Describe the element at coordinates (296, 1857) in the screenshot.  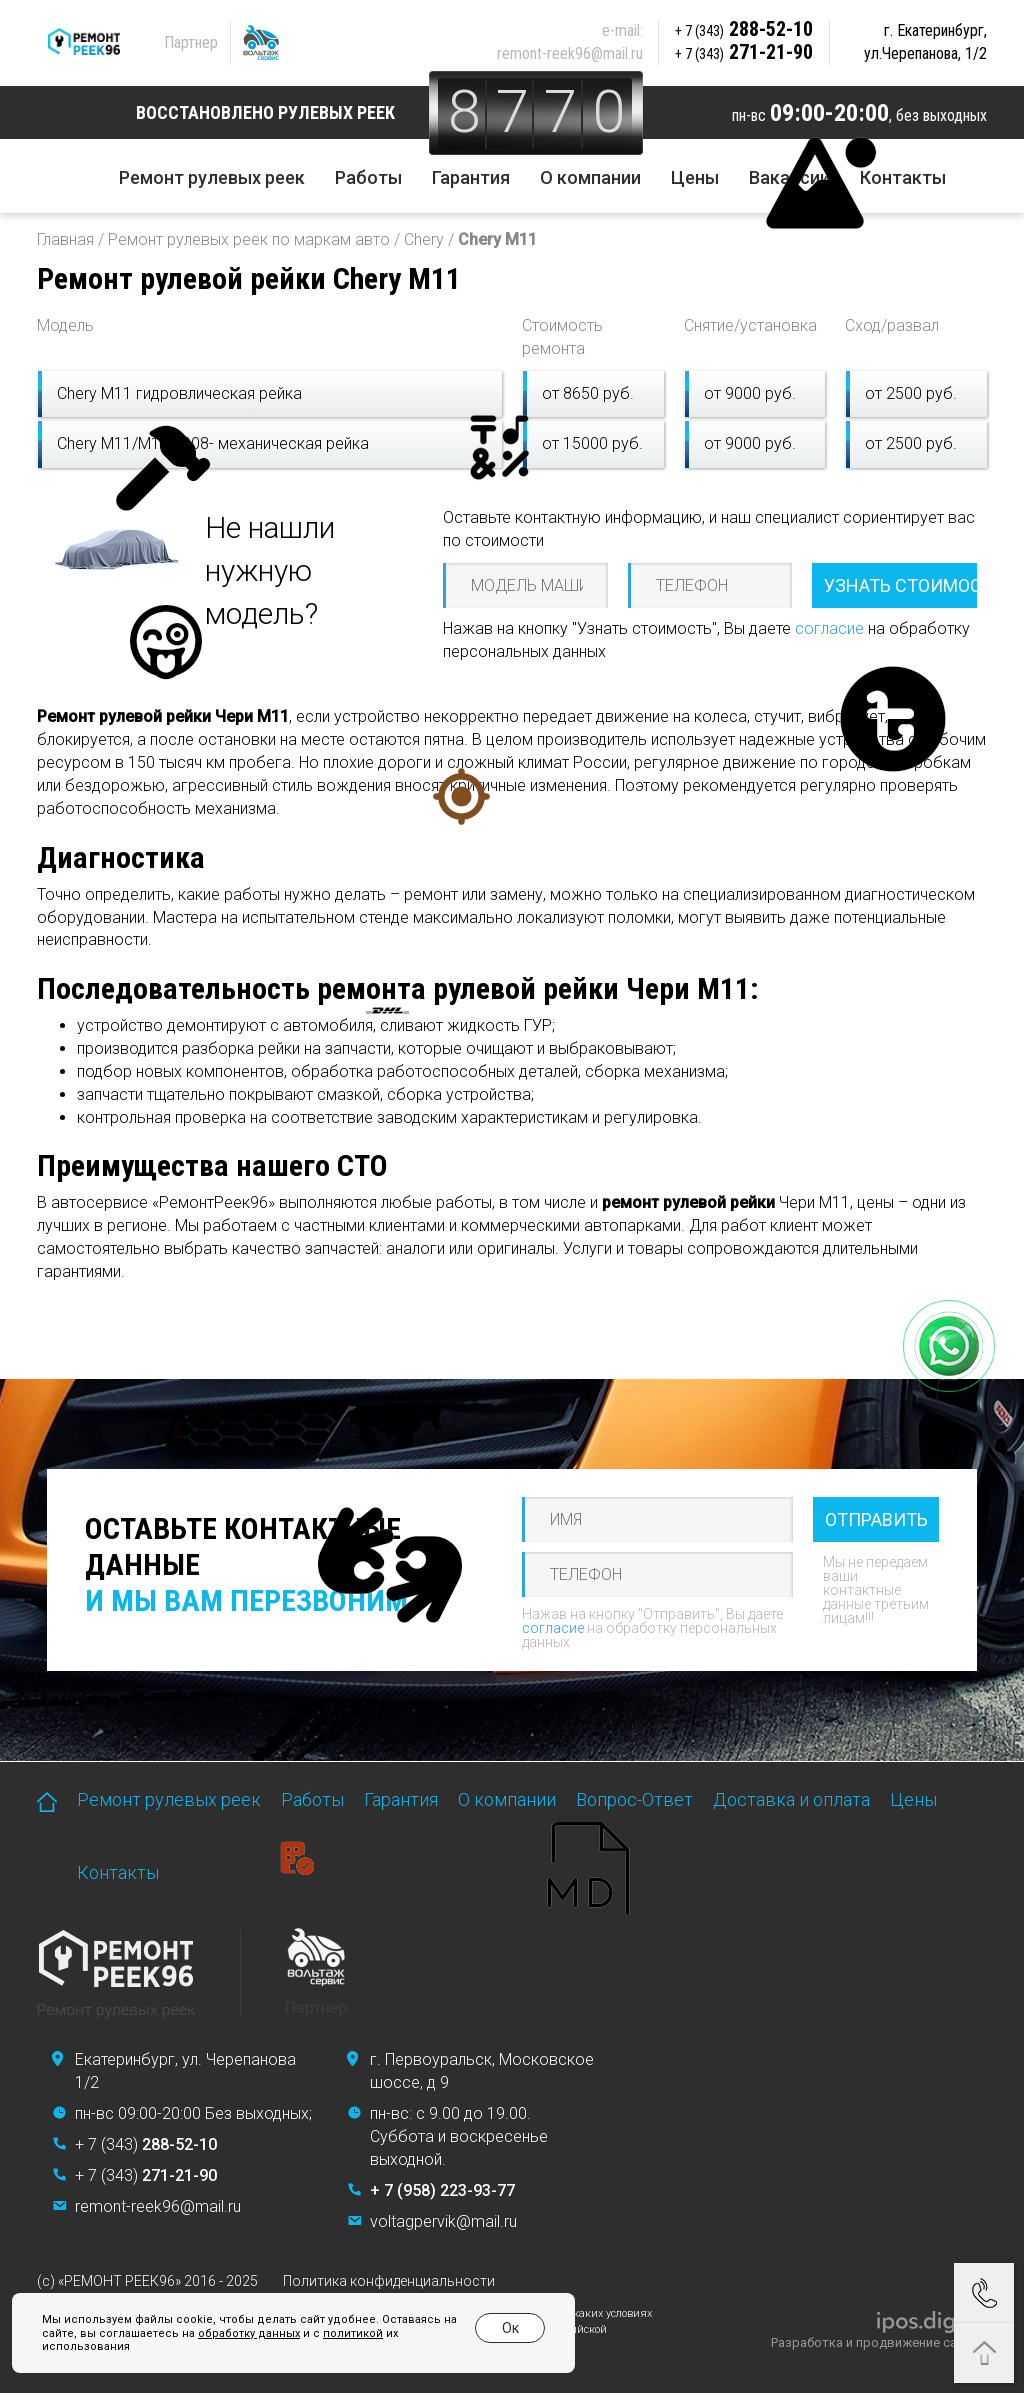
I see `verified business or building location` at that location.